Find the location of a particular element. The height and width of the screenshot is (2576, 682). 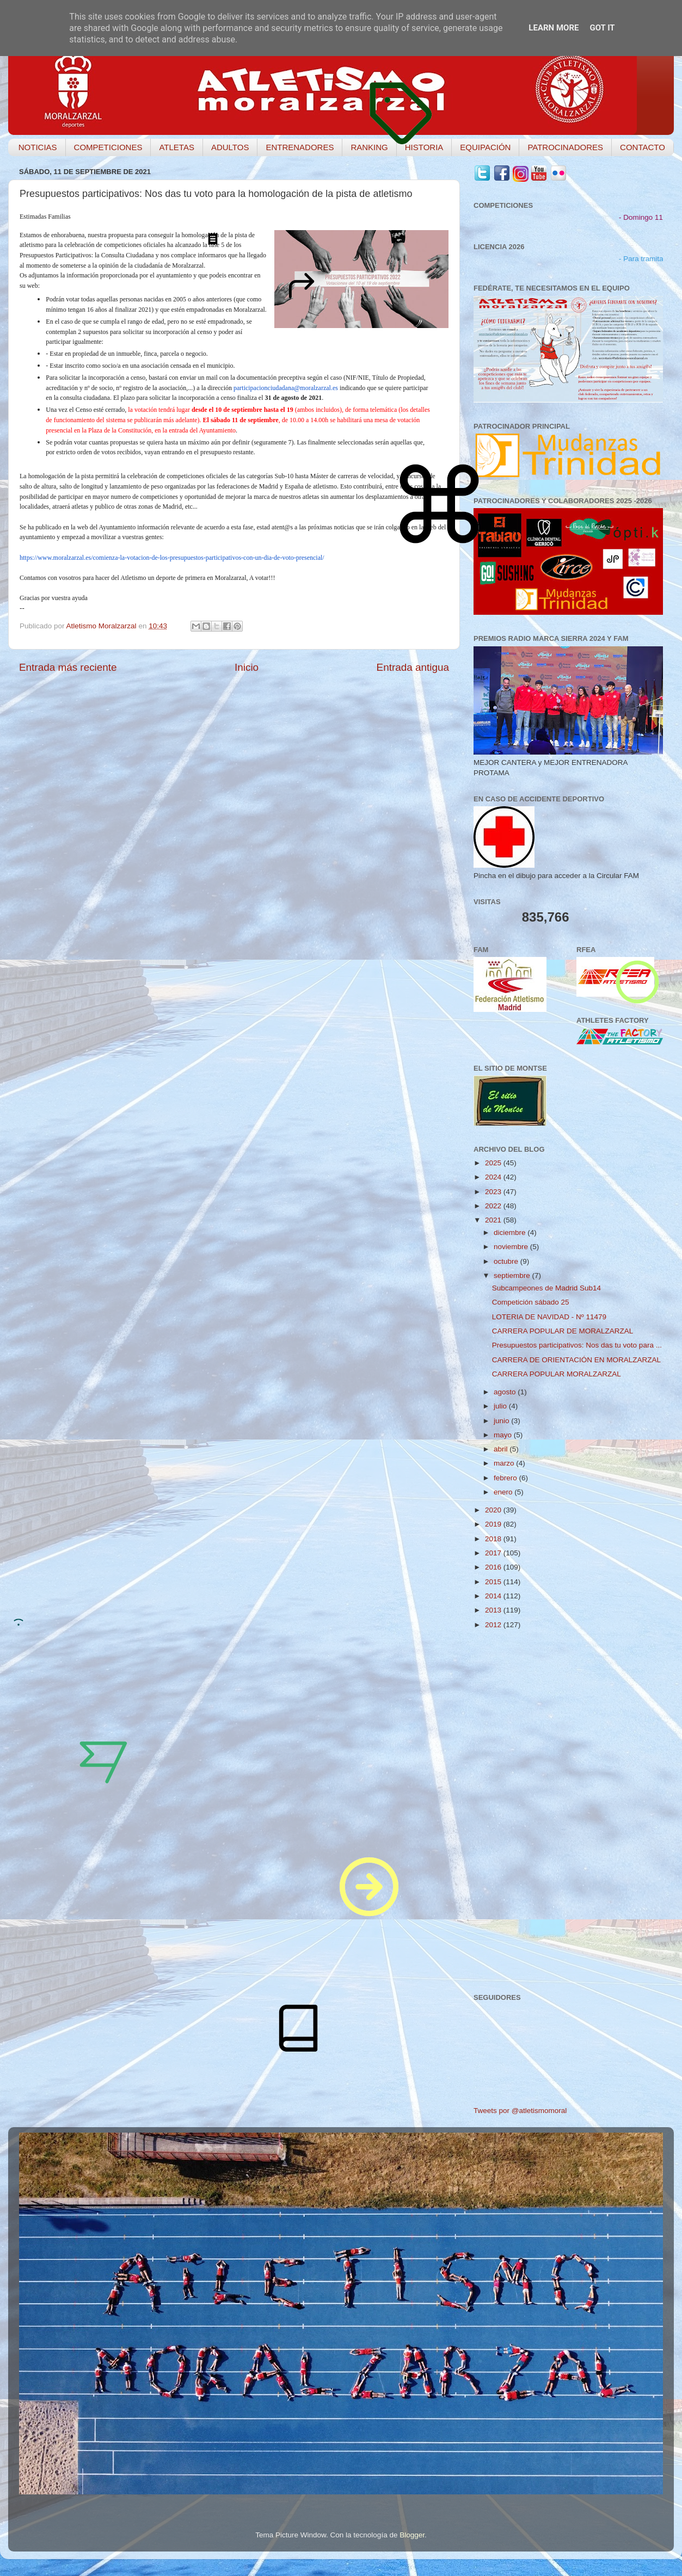

unselected option in a radio button group is located at coordinates (637, 982).